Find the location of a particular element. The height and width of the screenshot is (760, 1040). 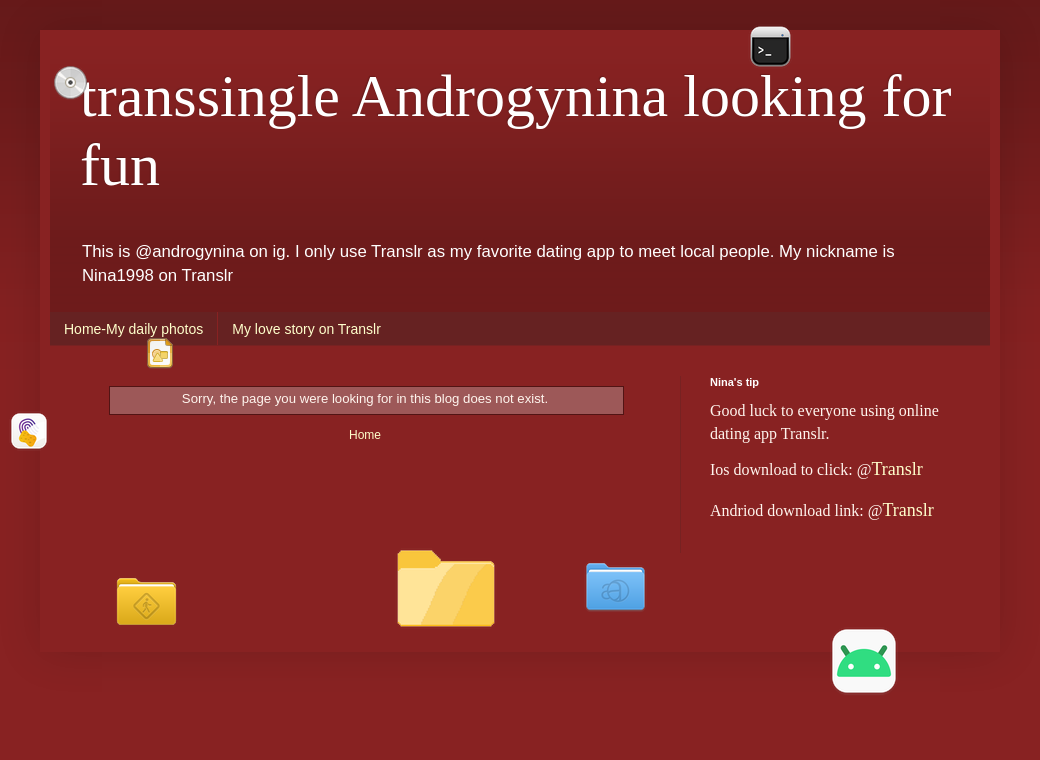

open metadata cleaner app is located at coordinates (29, 431).